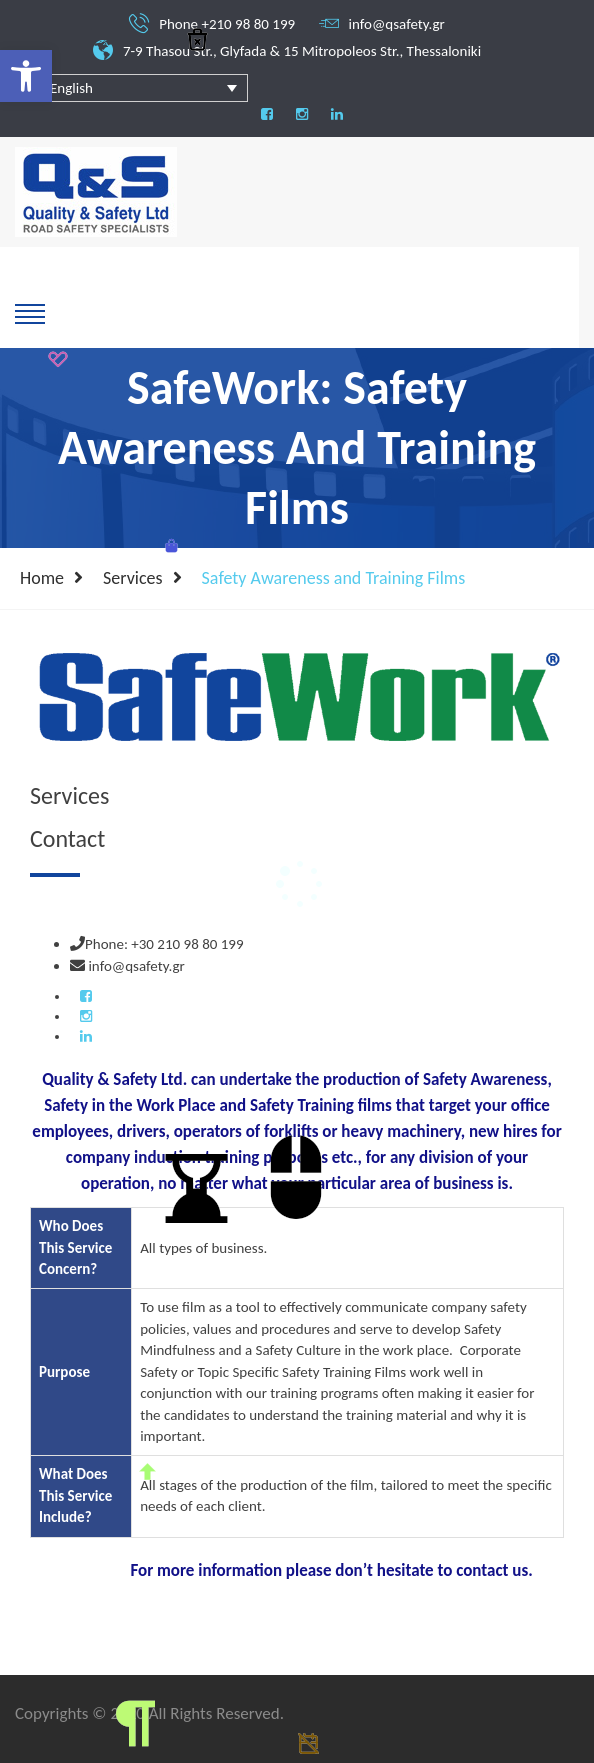 The width and height of the screenshot is (594, 1763). What do you see at coordinates (296, 1177) in the screenshot?
I see `indicates mouse input is available or required` at bounding box center [296, 1177].